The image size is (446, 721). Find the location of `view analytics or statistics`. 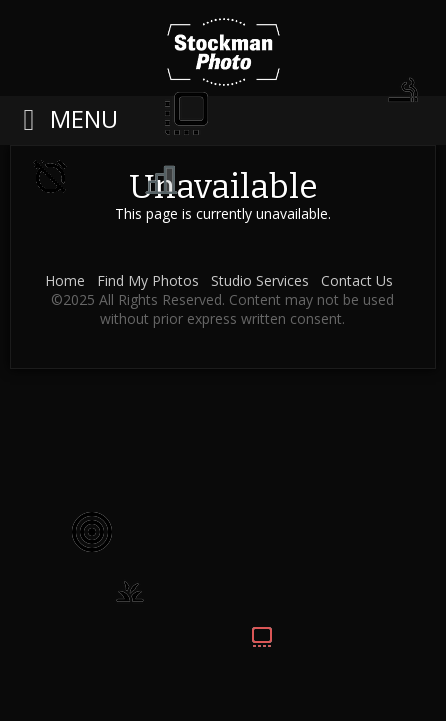

view analytics or statistics is located at coordinates (161, 180).